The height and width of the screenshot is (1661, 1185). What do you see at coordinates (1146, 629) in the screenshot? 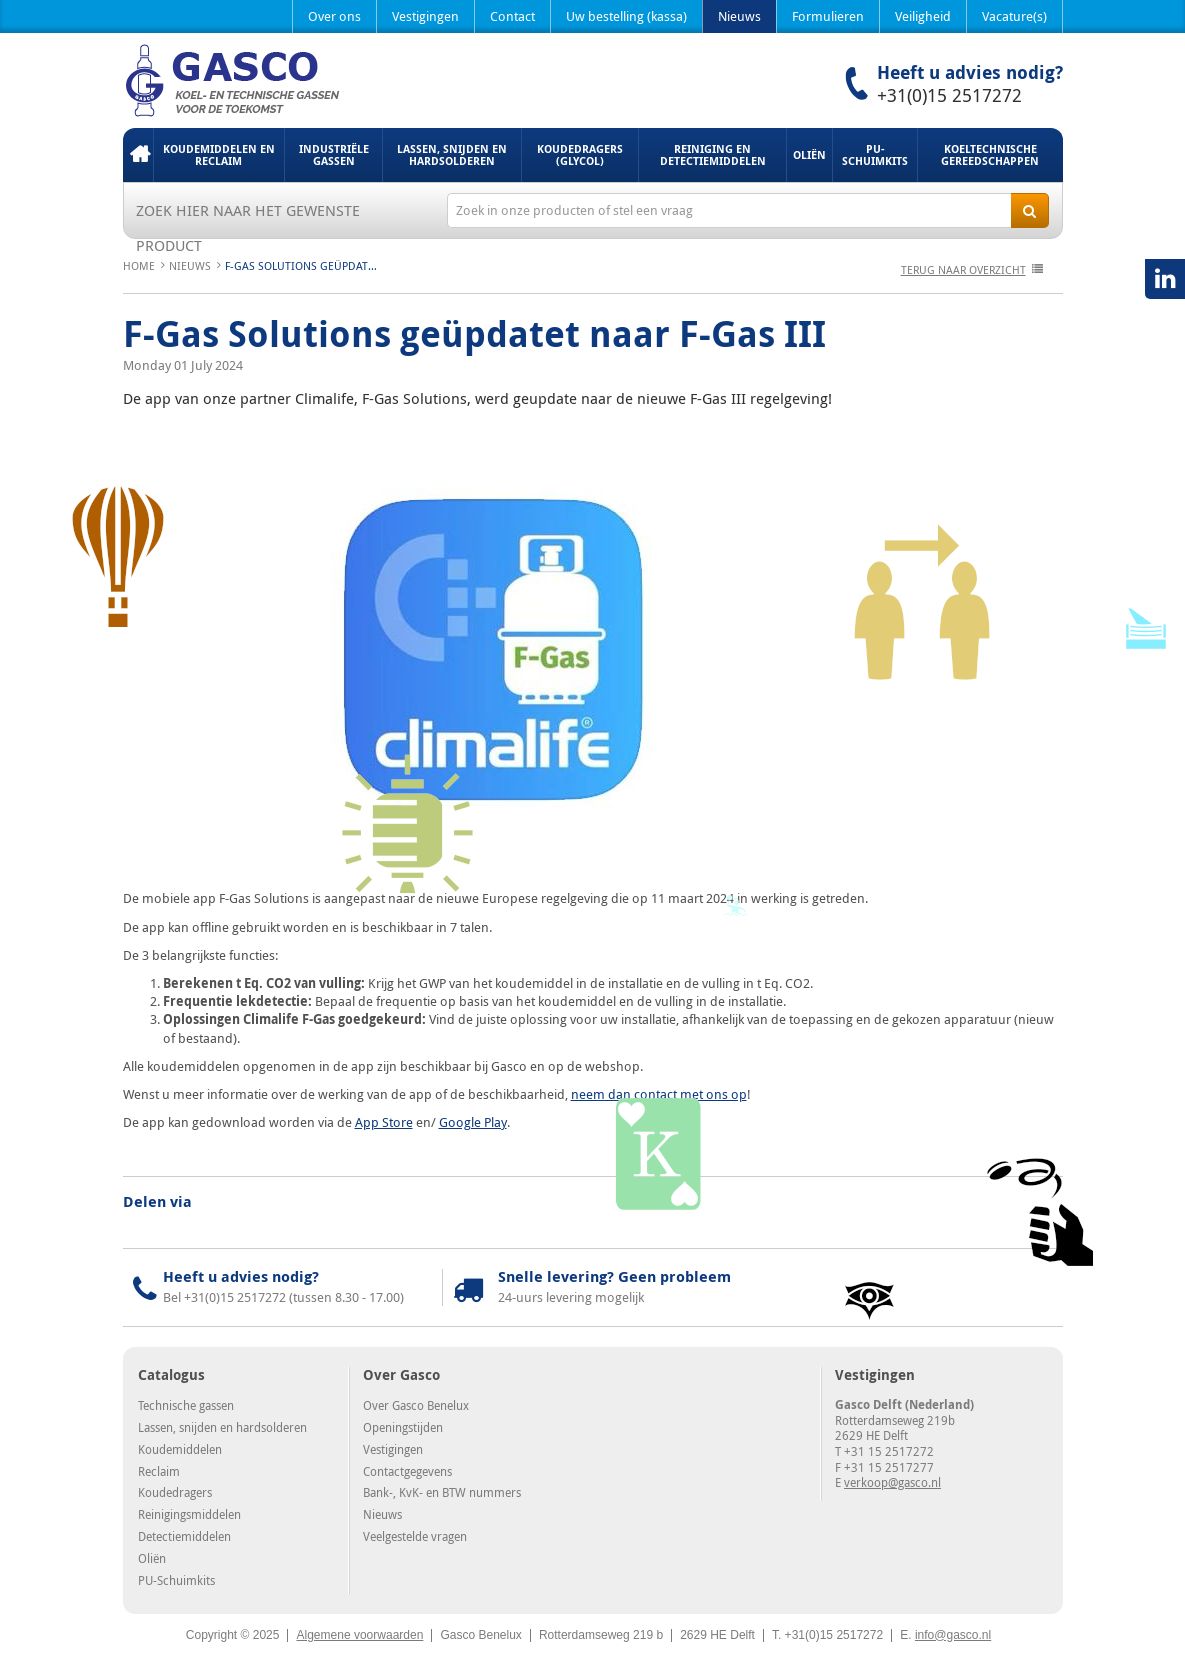
I see `access boxing or fighting game mode` at bounding box center [1146, 629].